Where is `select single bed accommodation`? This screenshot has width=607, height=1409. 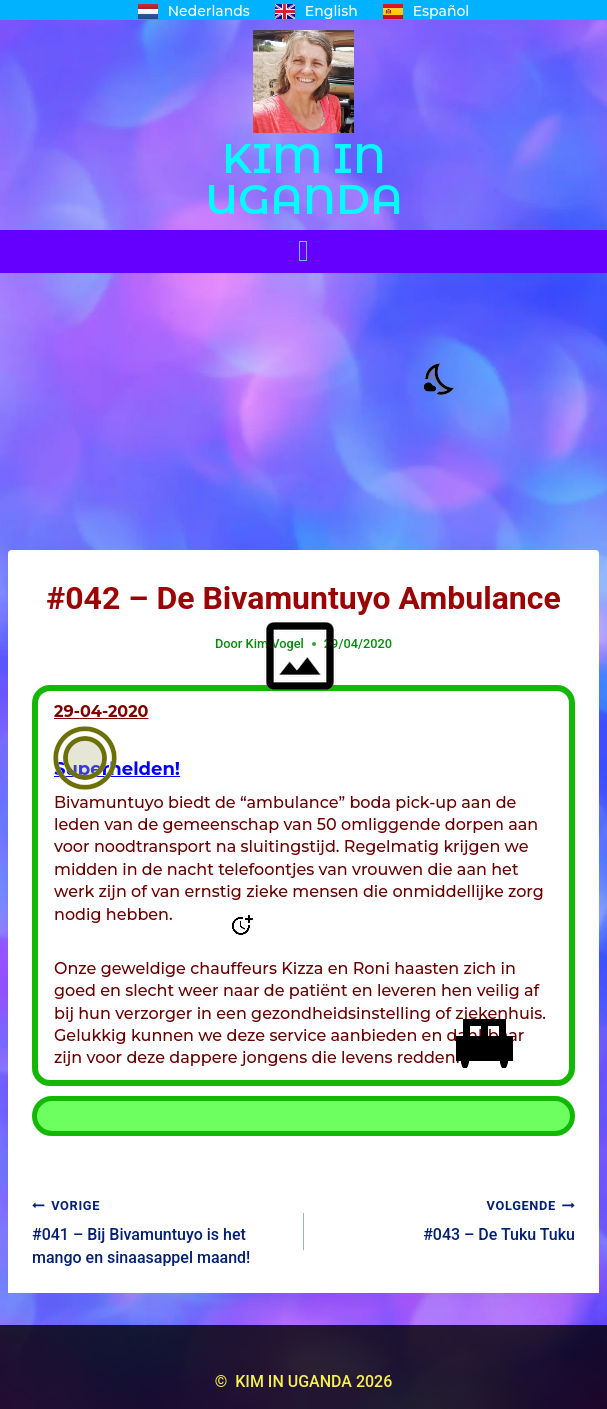
select single bed accommodation is located at coordinates (484, 1043).